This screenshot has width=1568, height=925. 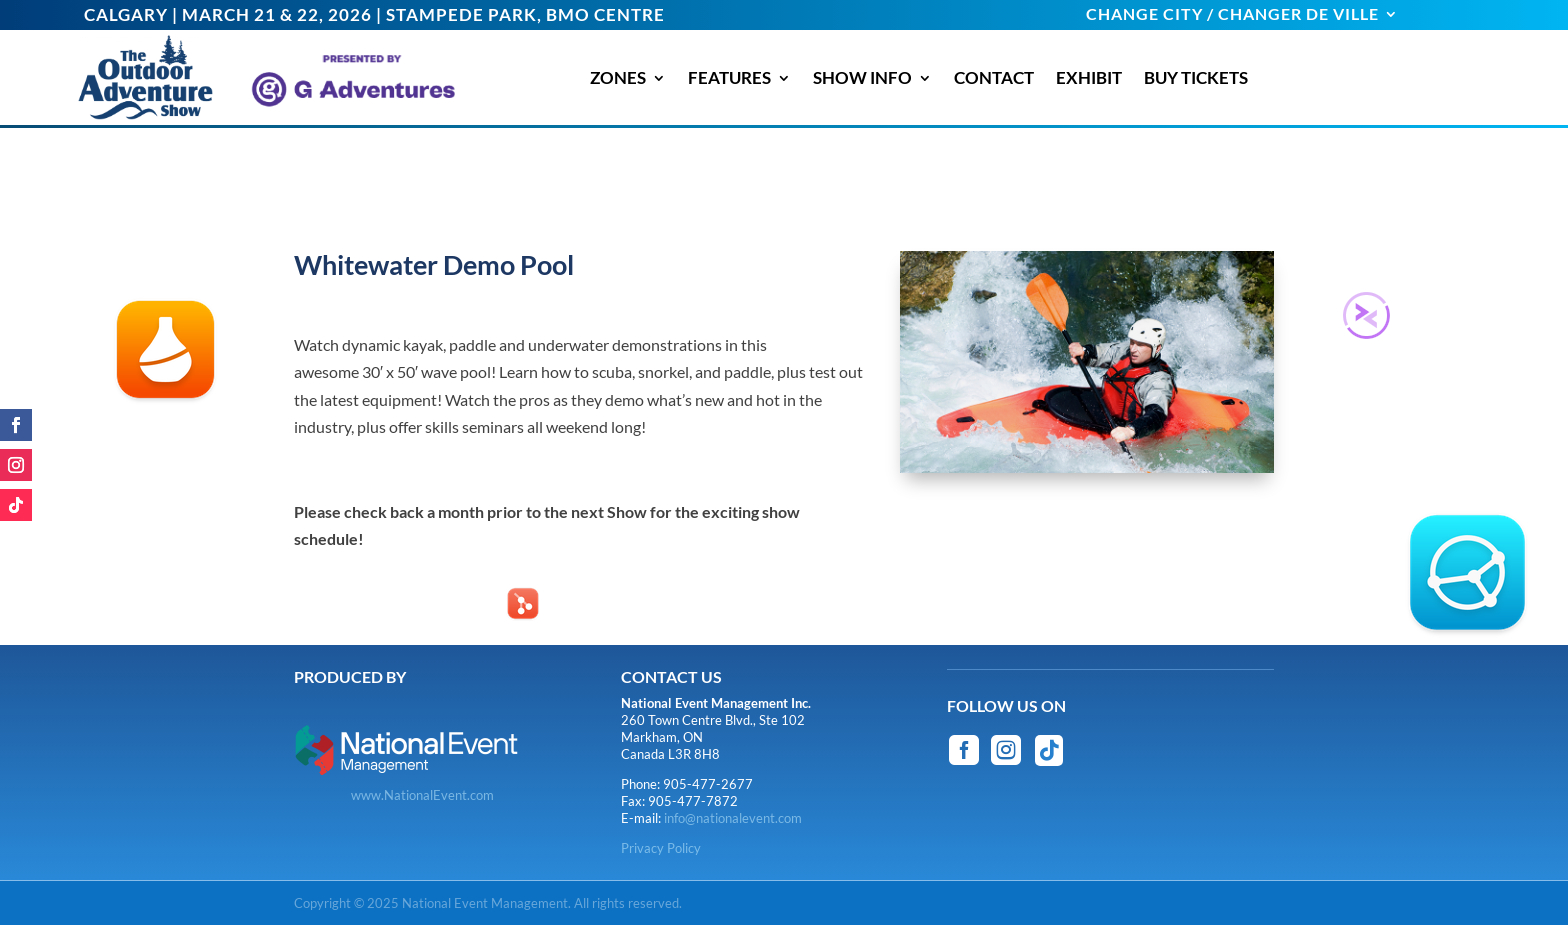 What do you see at coordinates (523, 604) in the screenshot?
I see `configure git version control settings` at bounding box center [523, 604].